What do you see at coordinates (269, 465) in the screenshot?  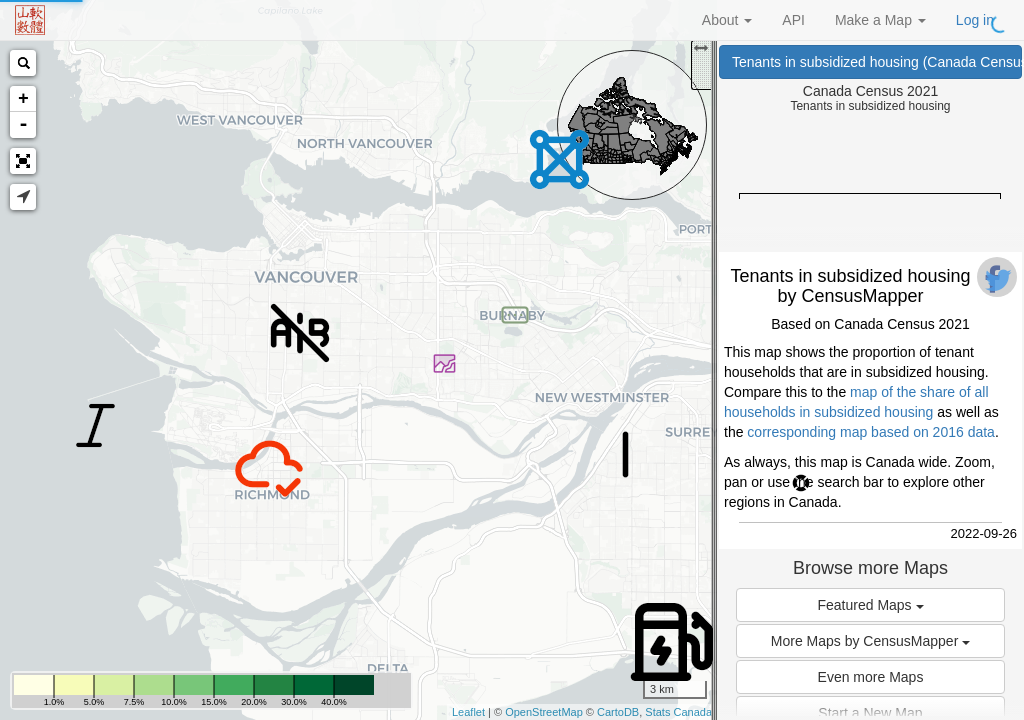 I see `file successfully uploaded to cloud storage` at bounding box center [269, 465].